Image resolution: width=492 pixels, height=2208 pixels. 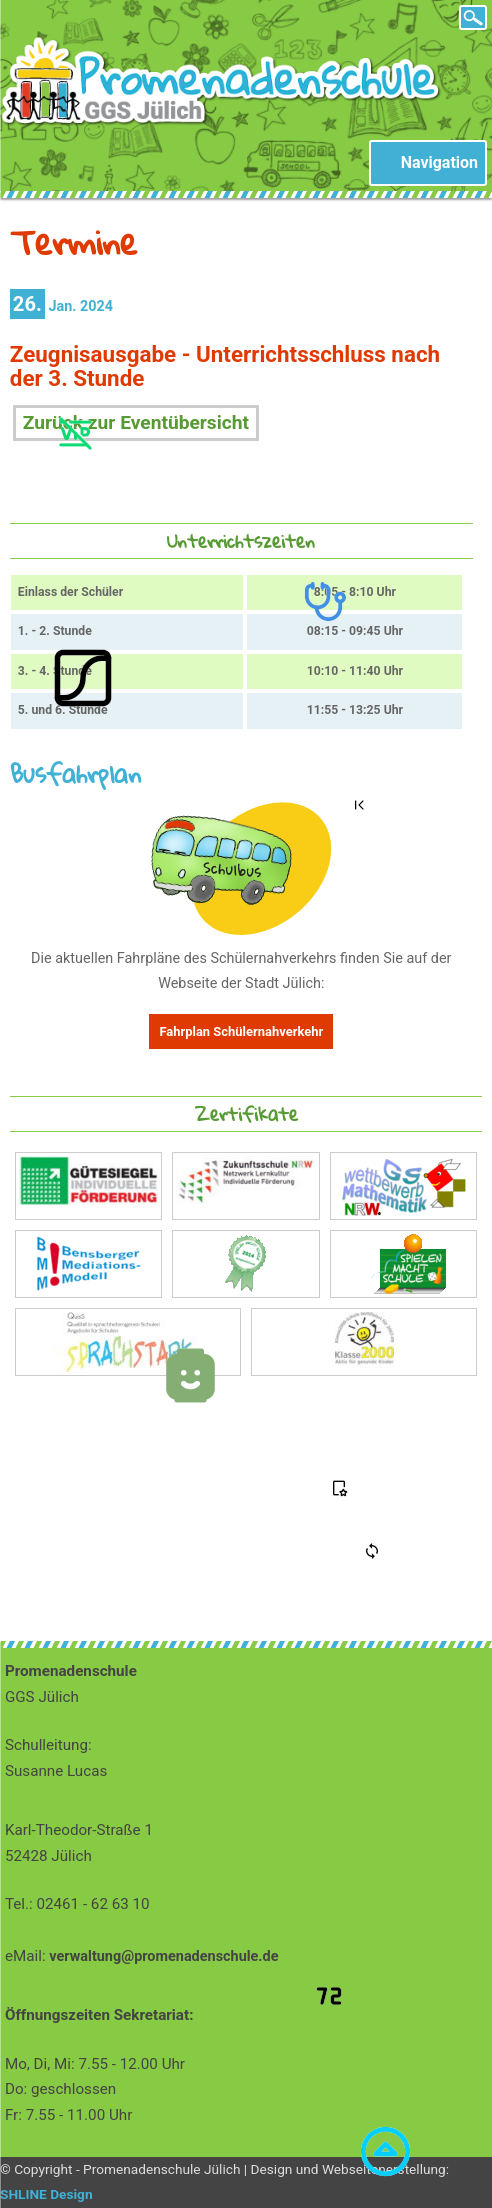 I want to click on skip to beginning or first item, so click(x=359, y=805).